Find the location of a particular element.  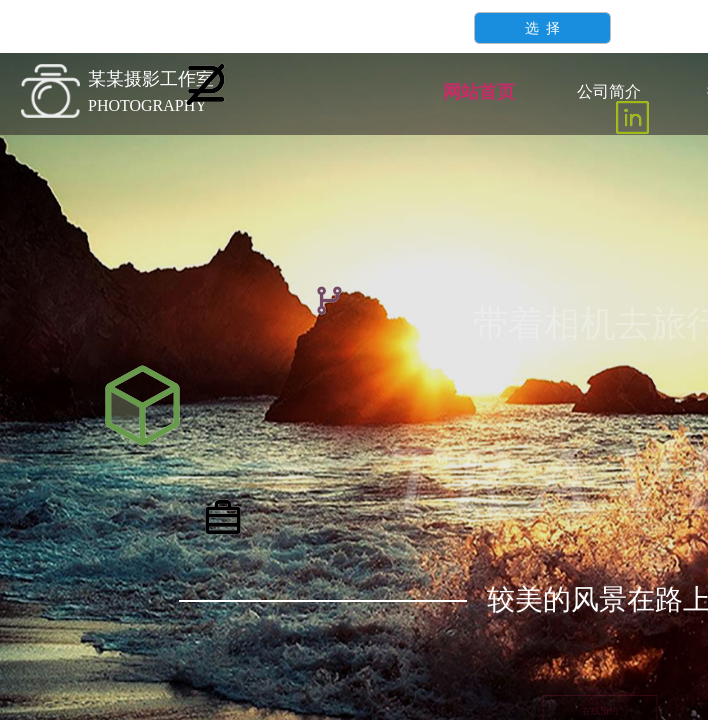

access work or business-related files is located at coordinates (223, 519).